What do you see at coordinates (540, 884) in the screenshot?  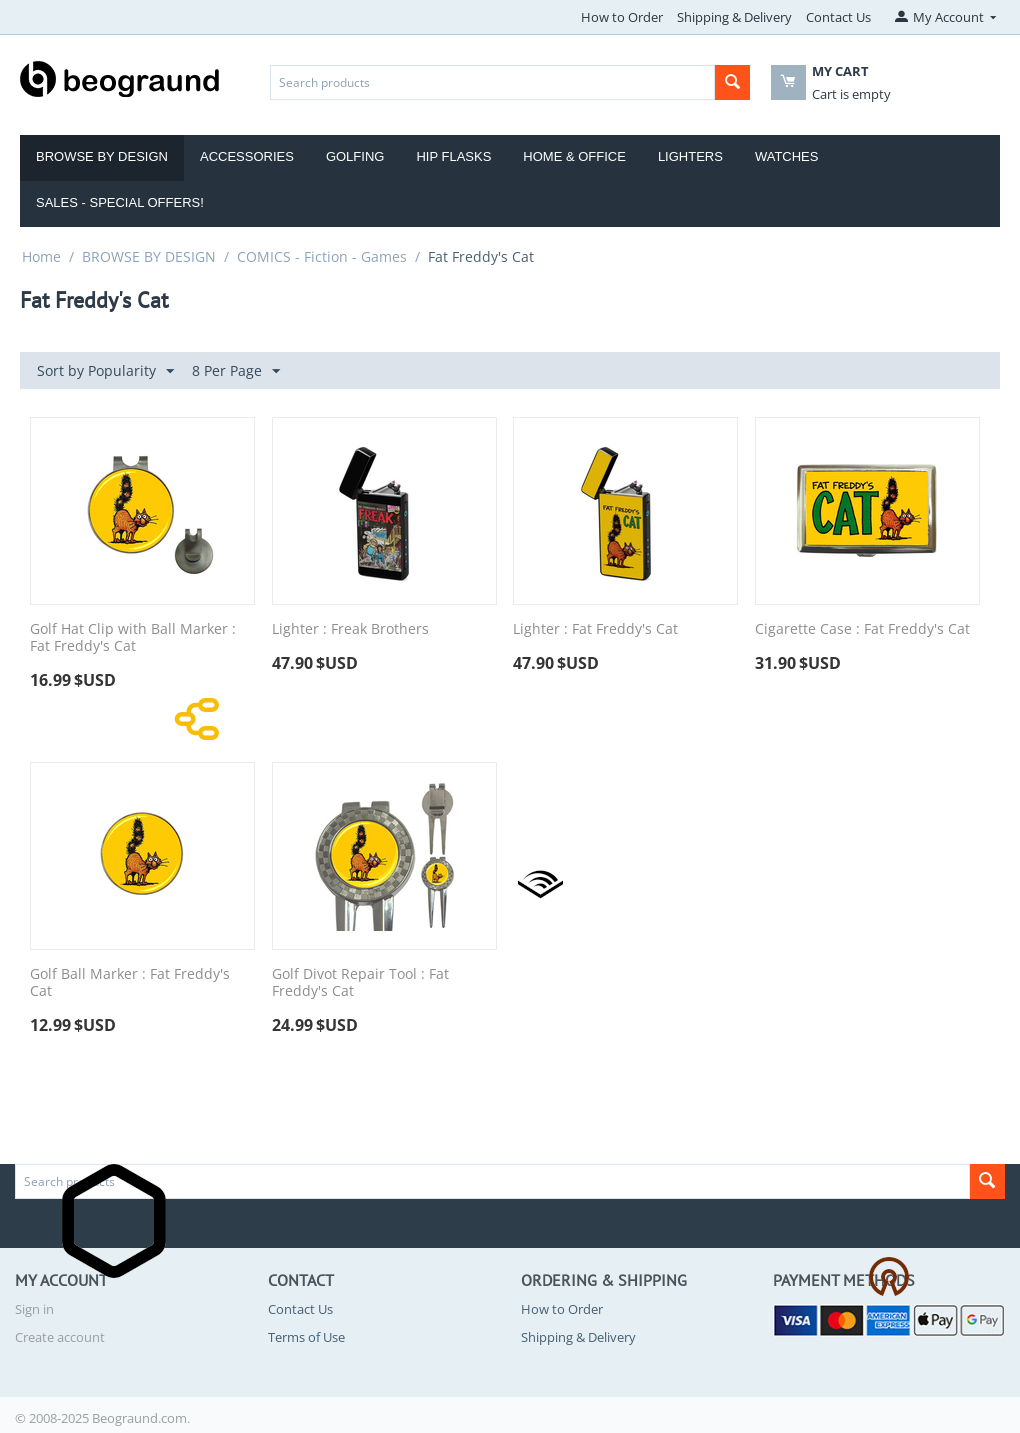 I see `open the Audible app` at bounding box center [540, 884].